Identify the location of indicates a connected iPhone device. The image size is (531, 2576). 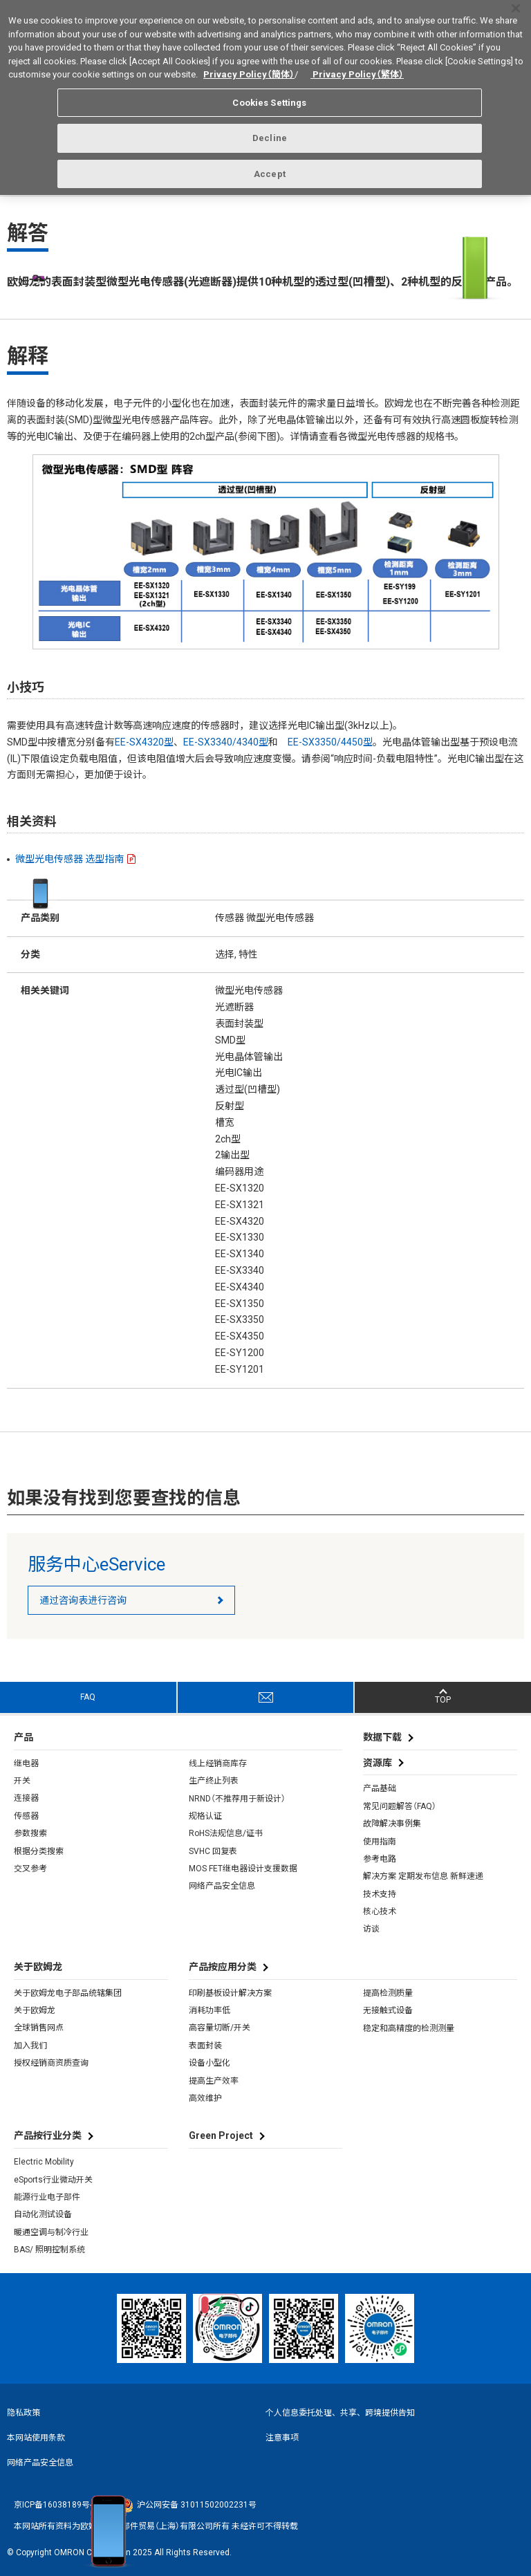
(40, 893).